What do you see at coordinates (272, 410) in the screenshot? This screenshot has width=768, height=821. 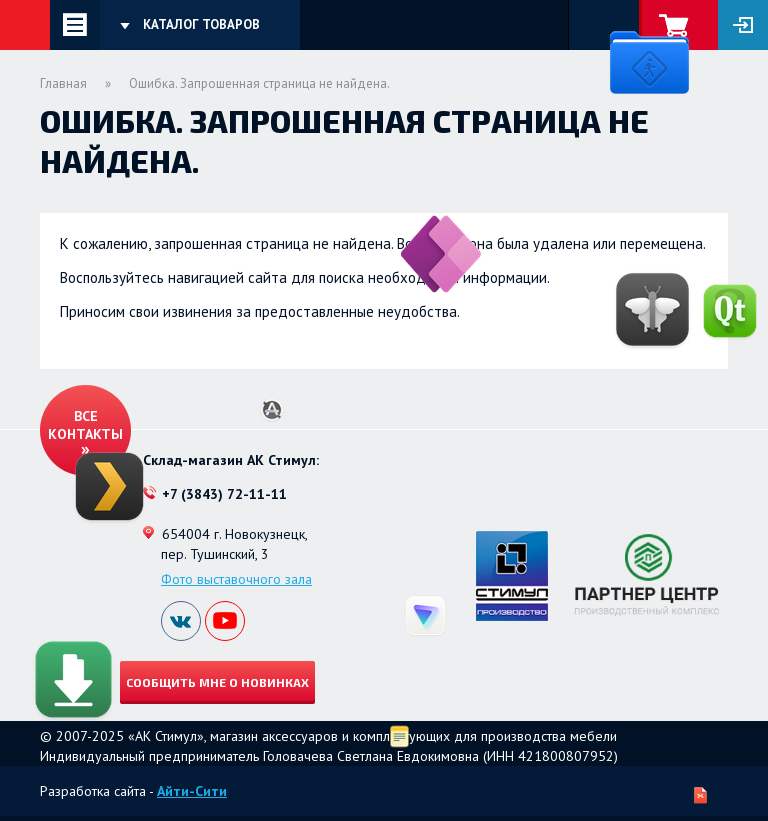 I see `open the software update manager` at bounding box center [272, 410].